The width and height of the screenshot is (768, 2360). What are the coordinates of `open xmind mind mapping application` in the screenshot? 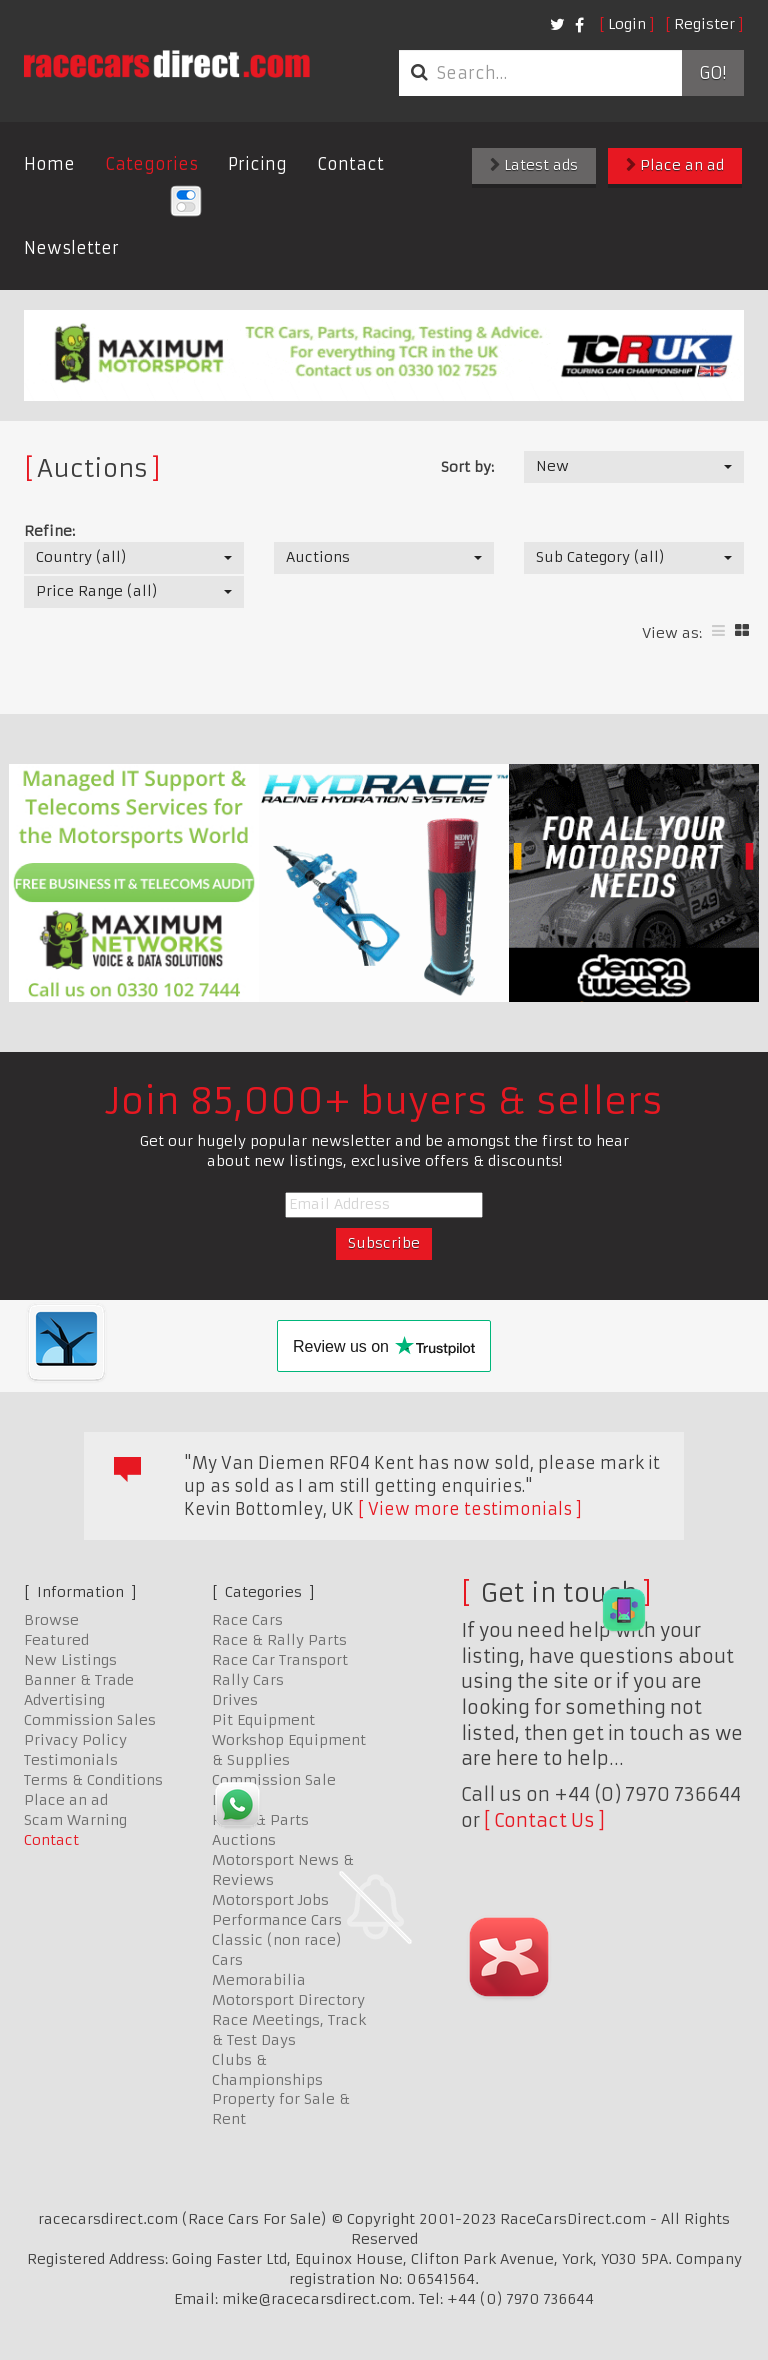 It's located at (509, 1957).